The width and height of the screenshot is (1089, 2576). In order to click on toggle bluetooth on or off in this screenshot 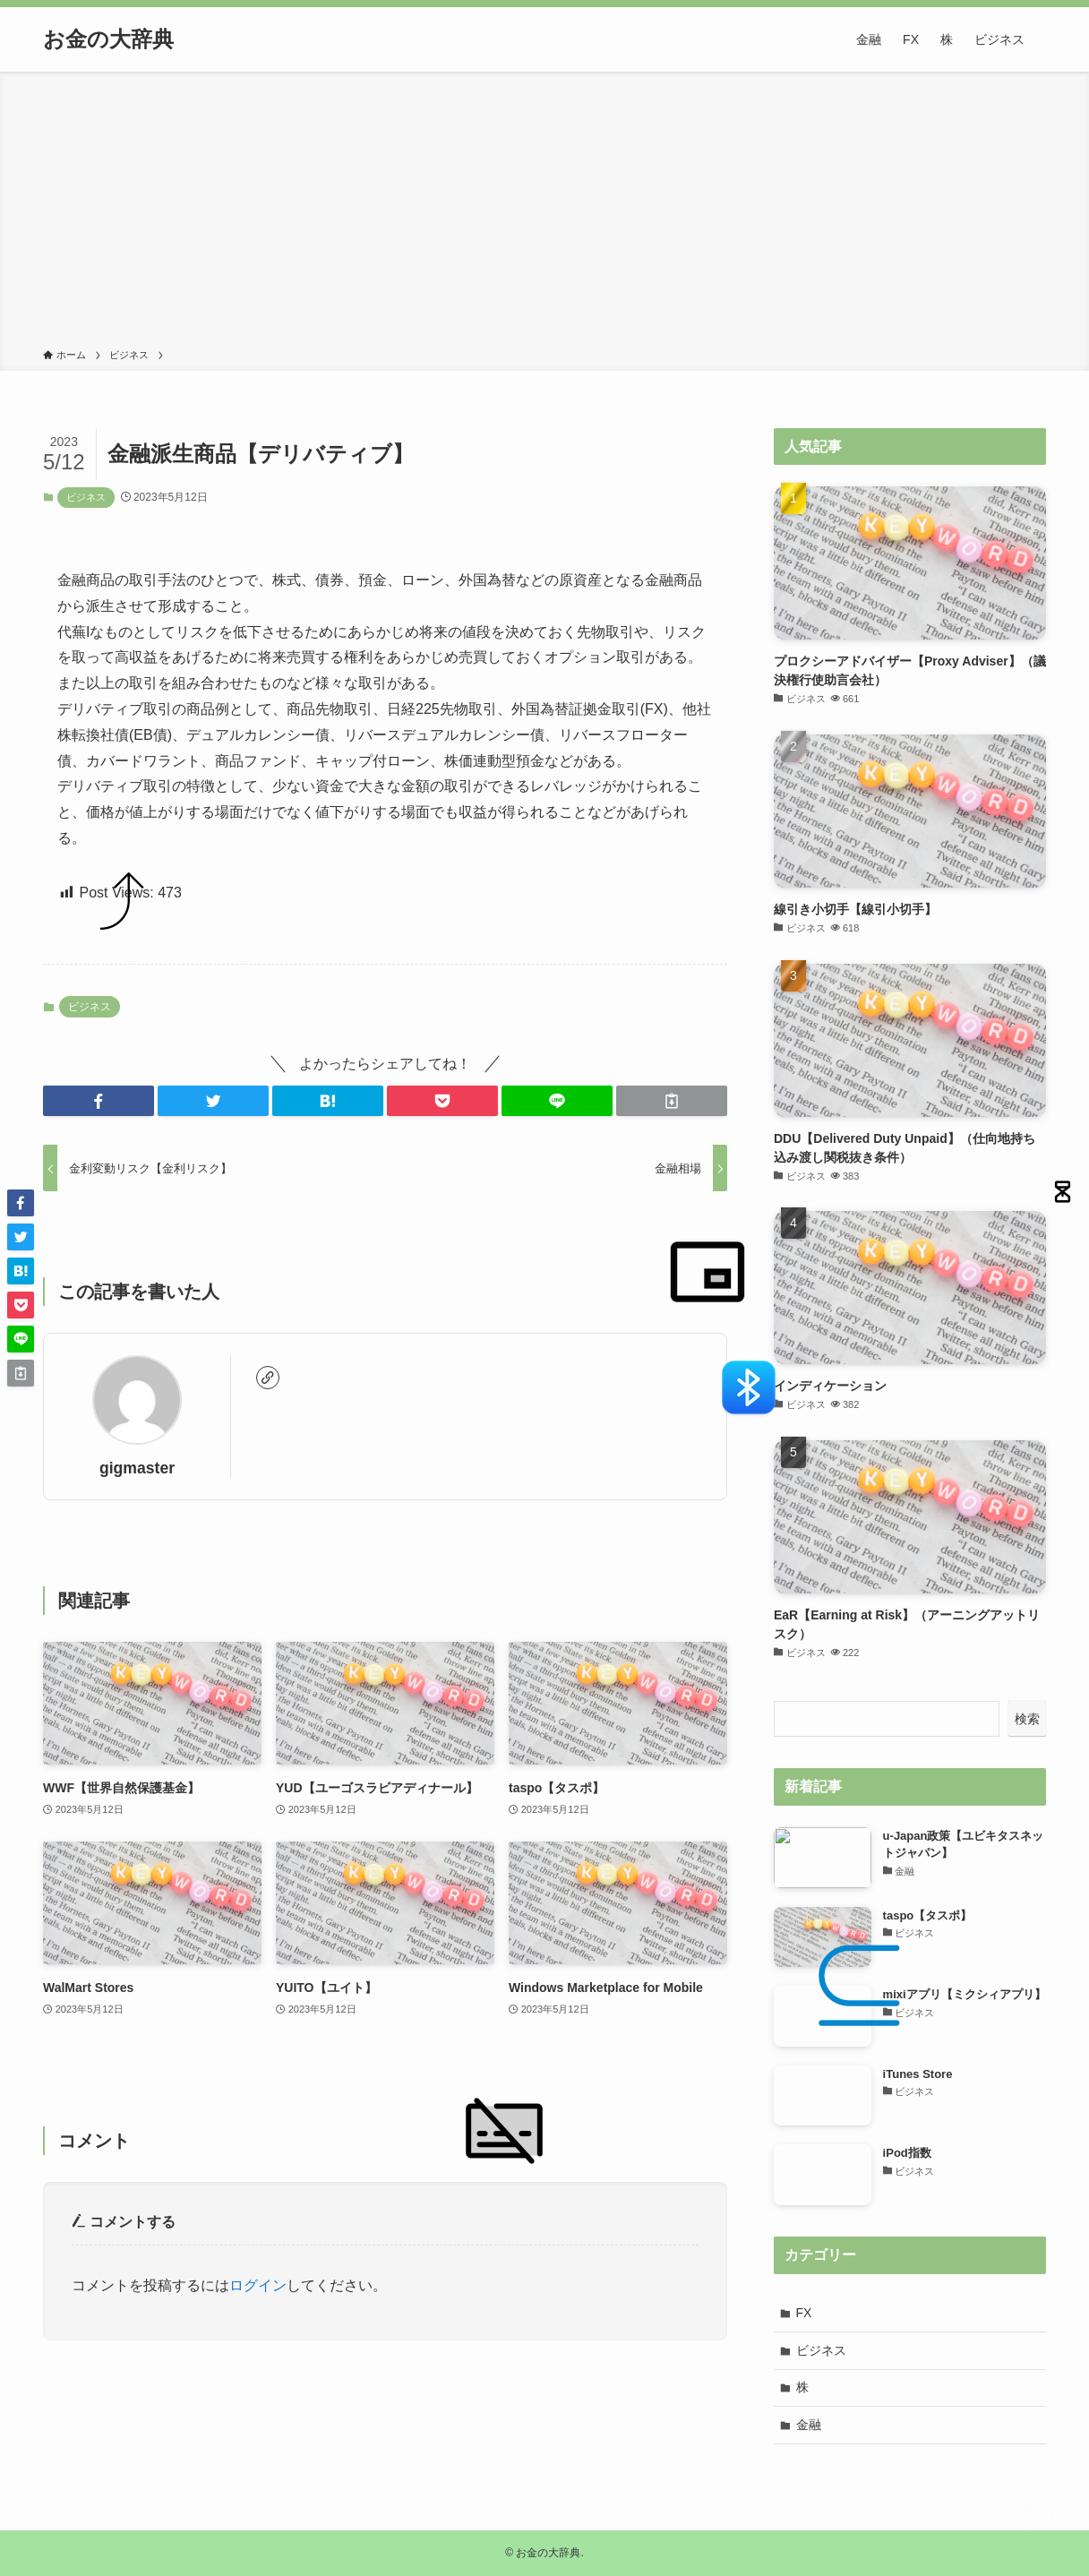, I will do `click(749, 1387)`.